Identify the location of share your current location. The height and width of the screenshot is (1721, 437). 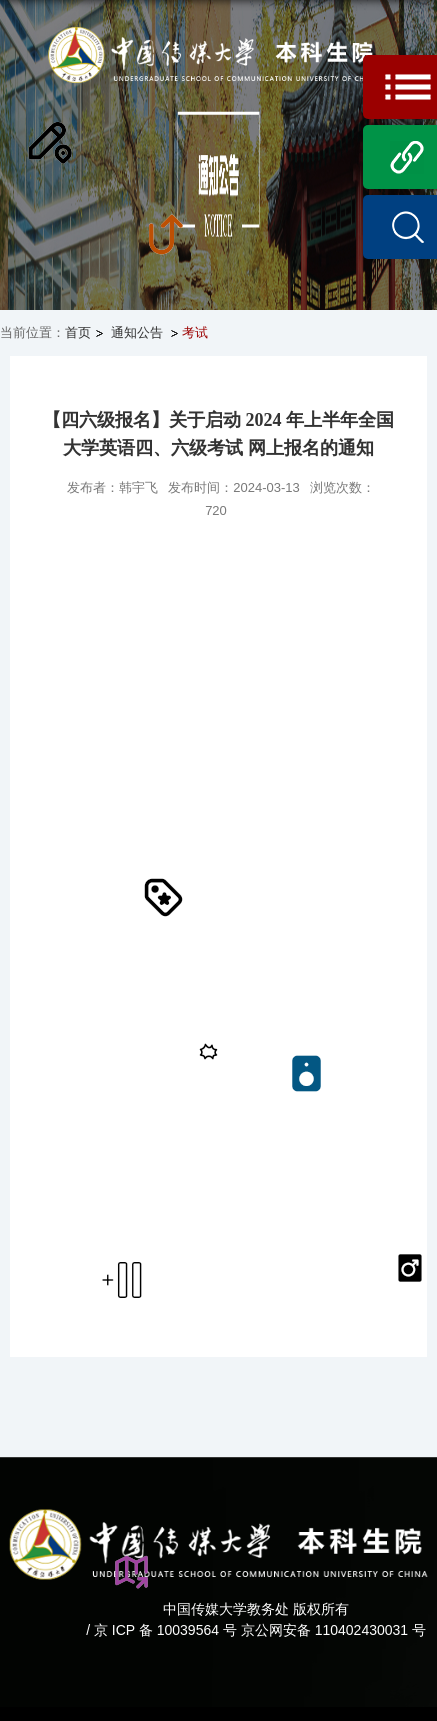
(131, 1570).